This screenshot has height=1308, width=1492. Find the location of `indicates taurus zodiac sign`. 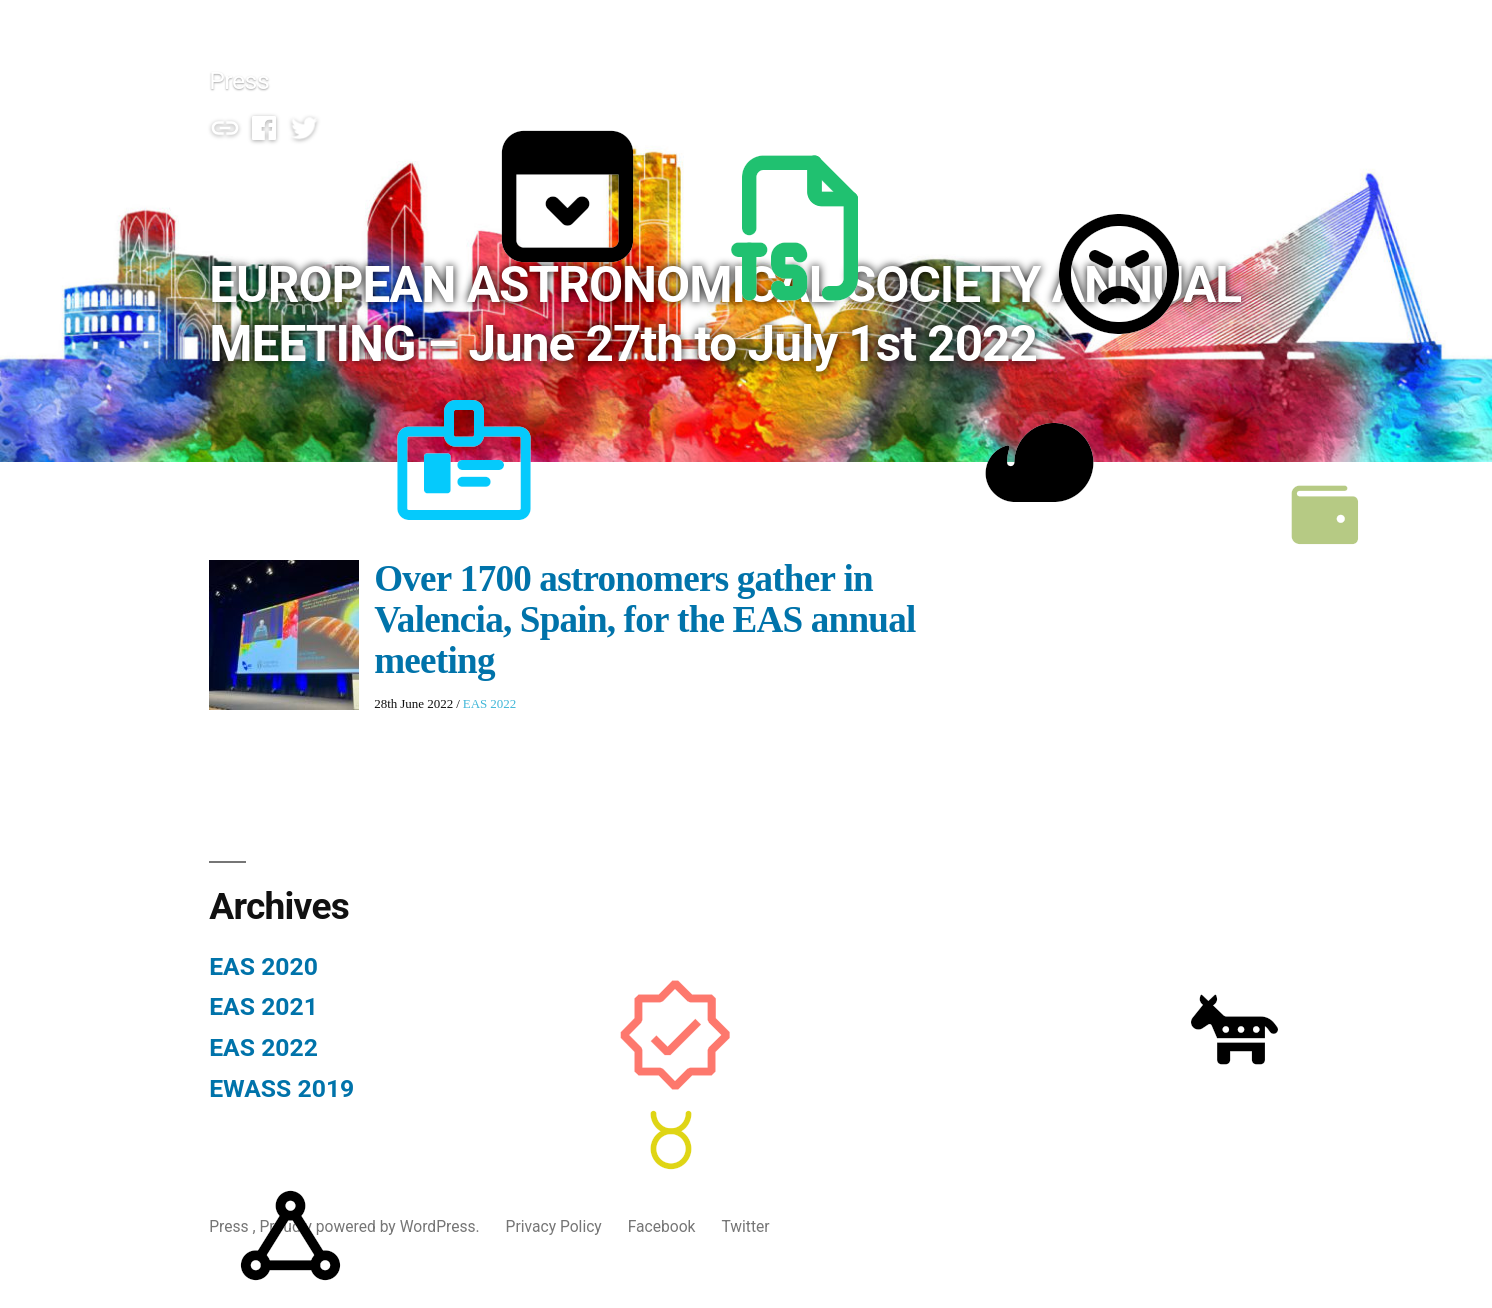

indicates taurus zodiac sign is located at coordinates (671, 1140).